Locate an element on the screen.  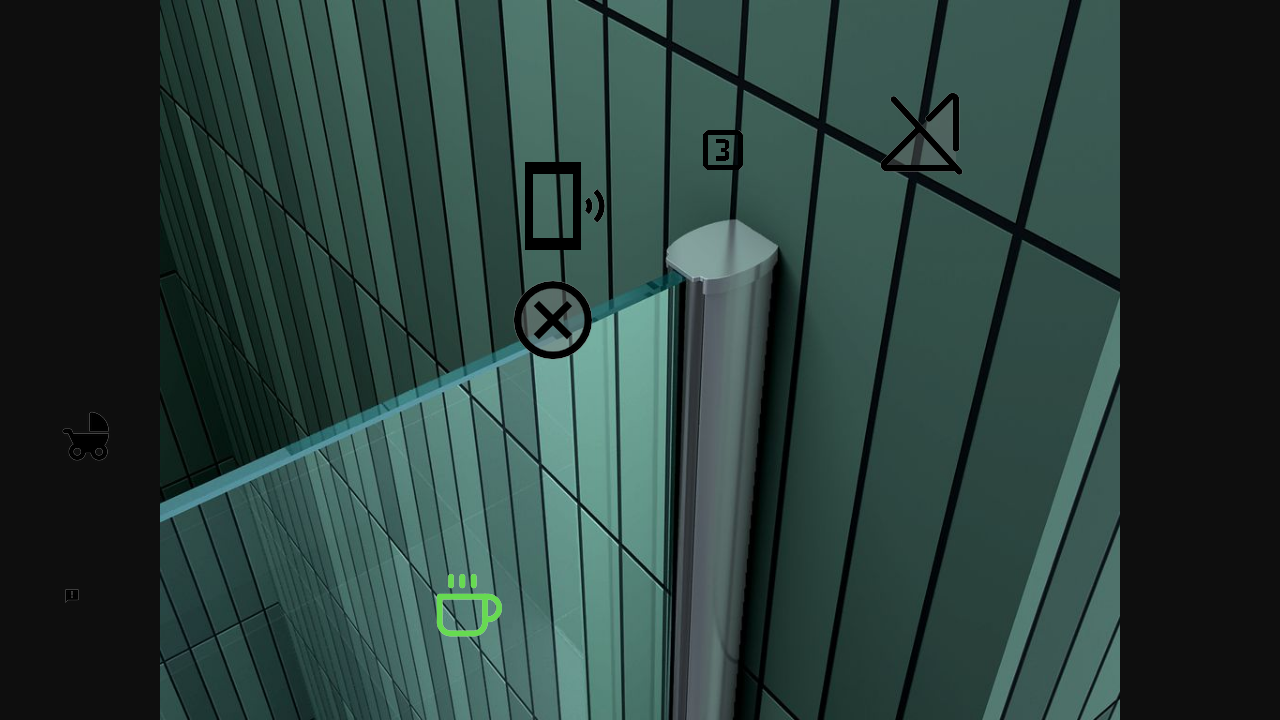
cancel or close the current action is located at coordinates (553, 320).